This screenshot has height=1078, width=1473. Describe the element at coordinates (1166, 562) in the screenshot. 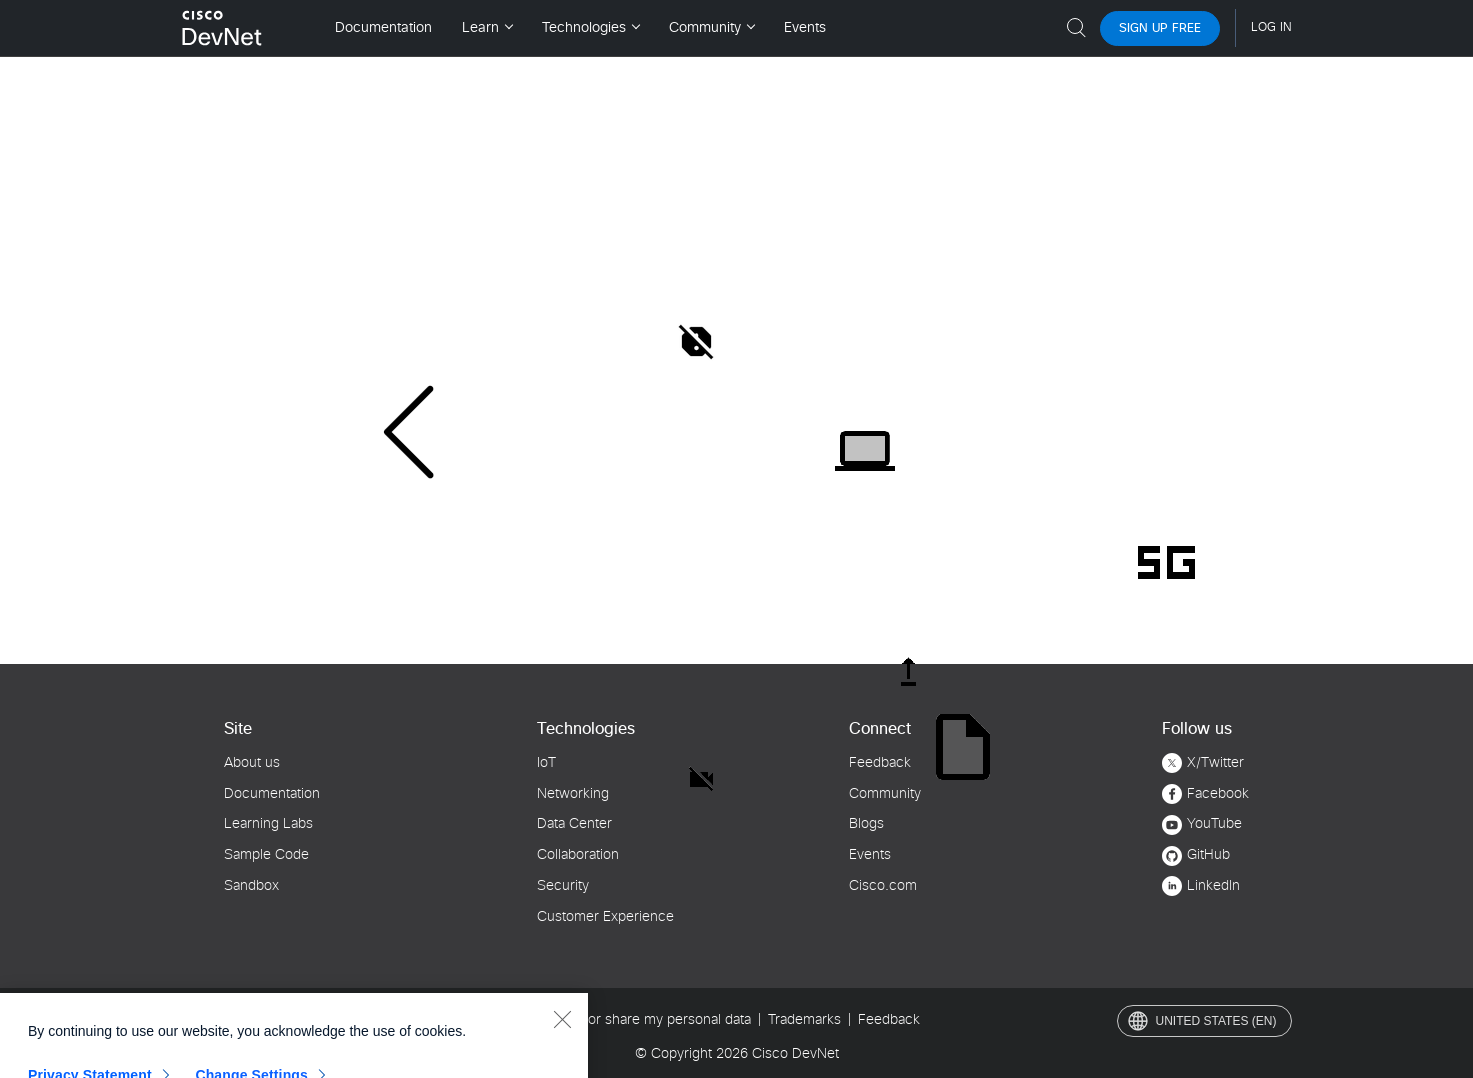

I see `indicates 5G network connectivity status` at that location.